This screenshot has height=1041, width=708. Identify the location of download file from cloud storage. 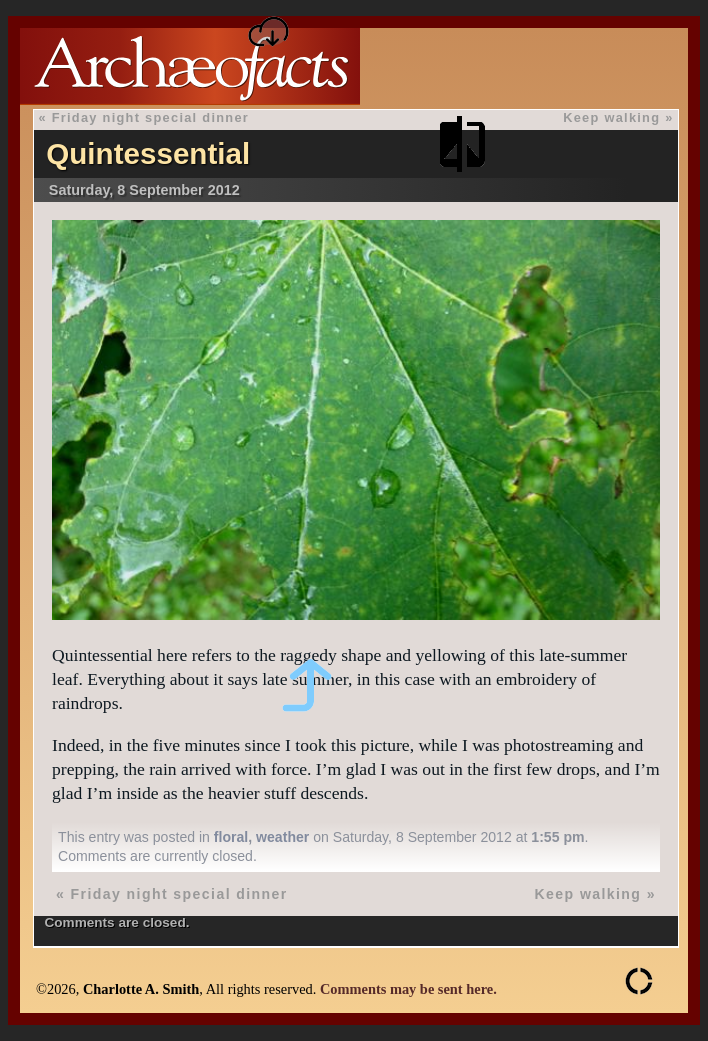
(268, 31).